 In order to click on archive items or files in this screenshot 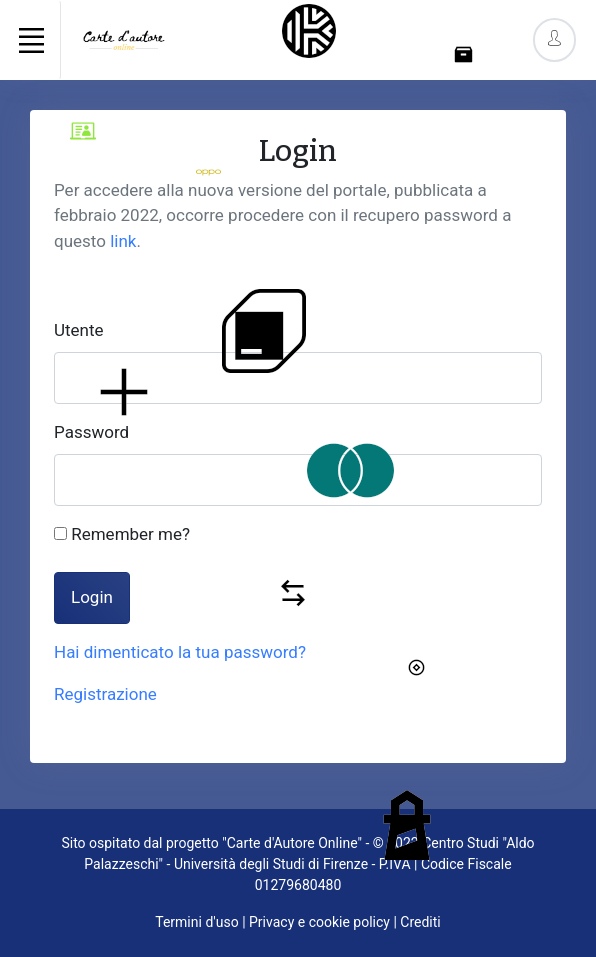, I will do `click(463, 54)`.